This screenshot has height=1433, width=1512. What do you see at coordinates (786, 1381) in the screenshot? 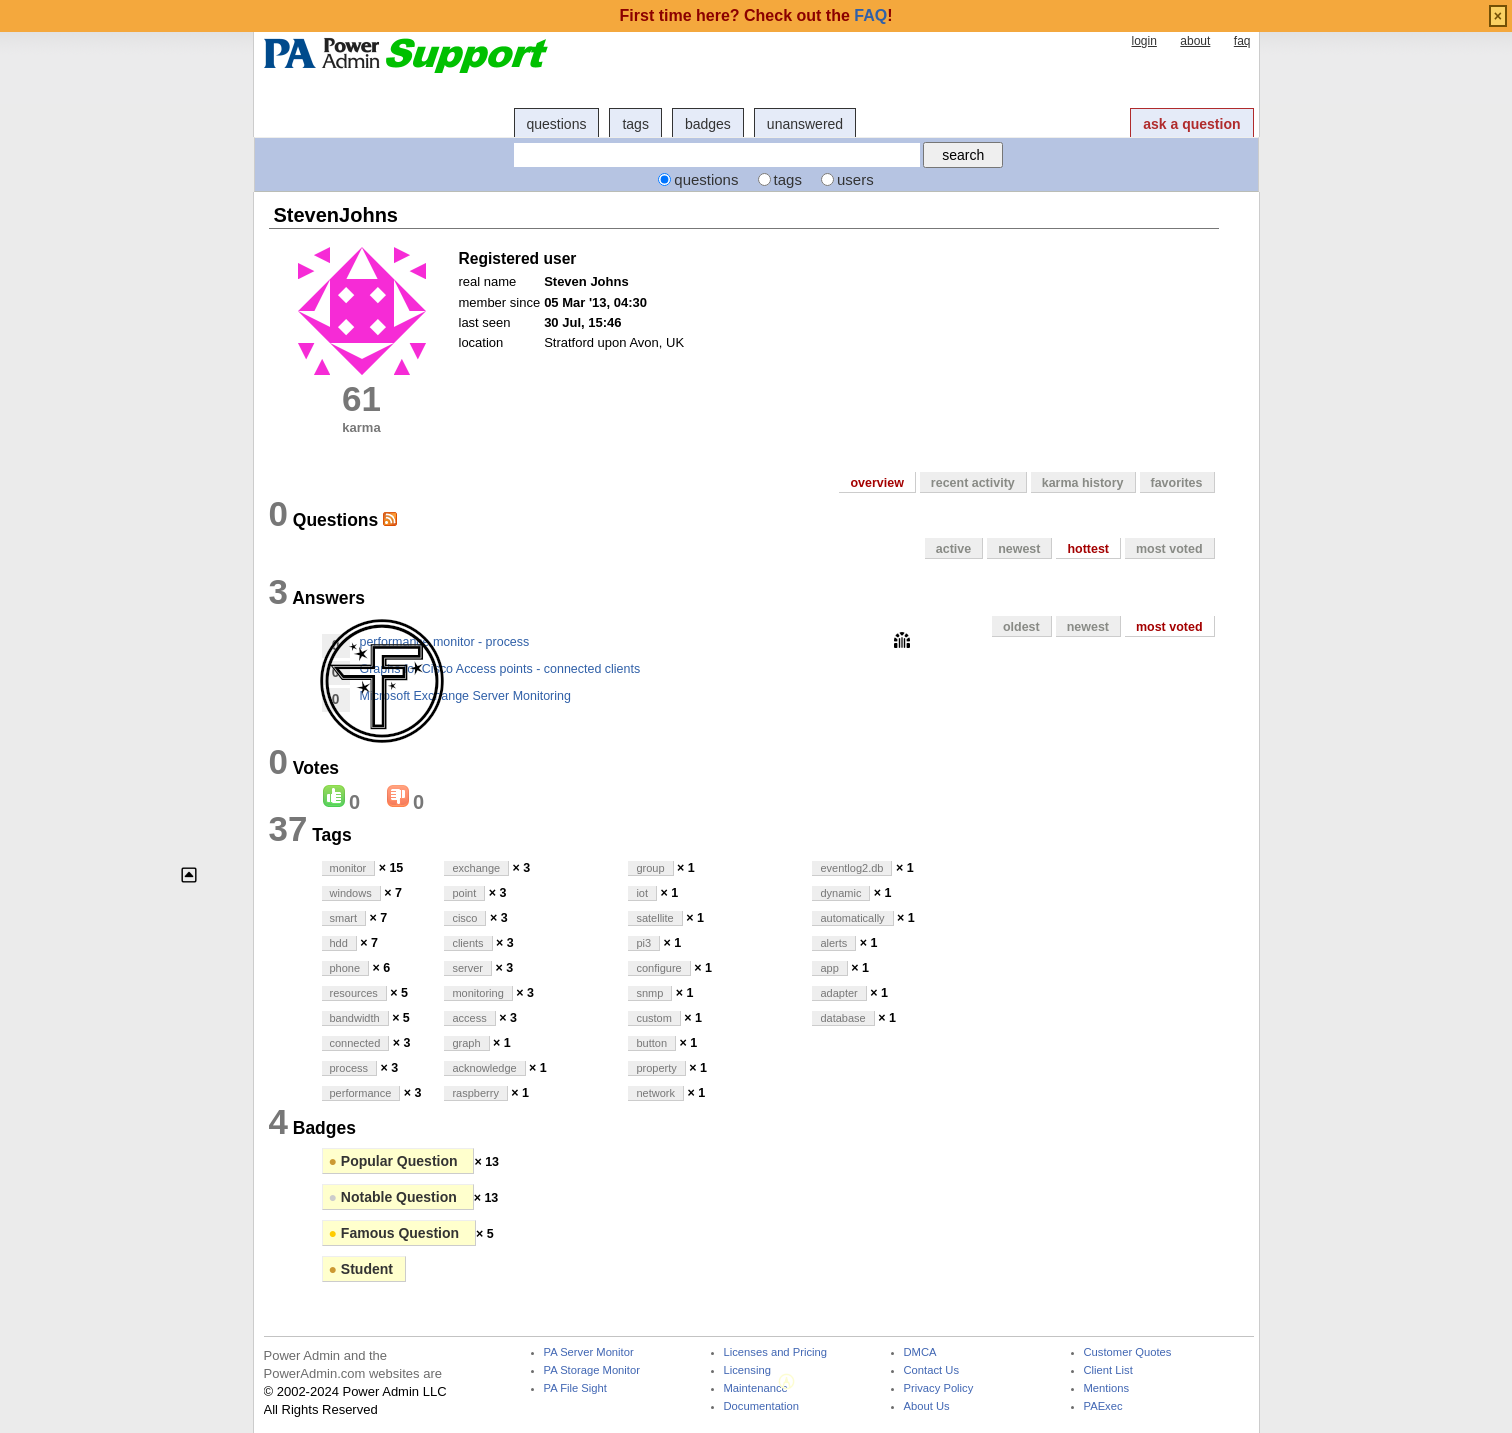
I see `sketch app logo` at bounding box center [786, 1381].